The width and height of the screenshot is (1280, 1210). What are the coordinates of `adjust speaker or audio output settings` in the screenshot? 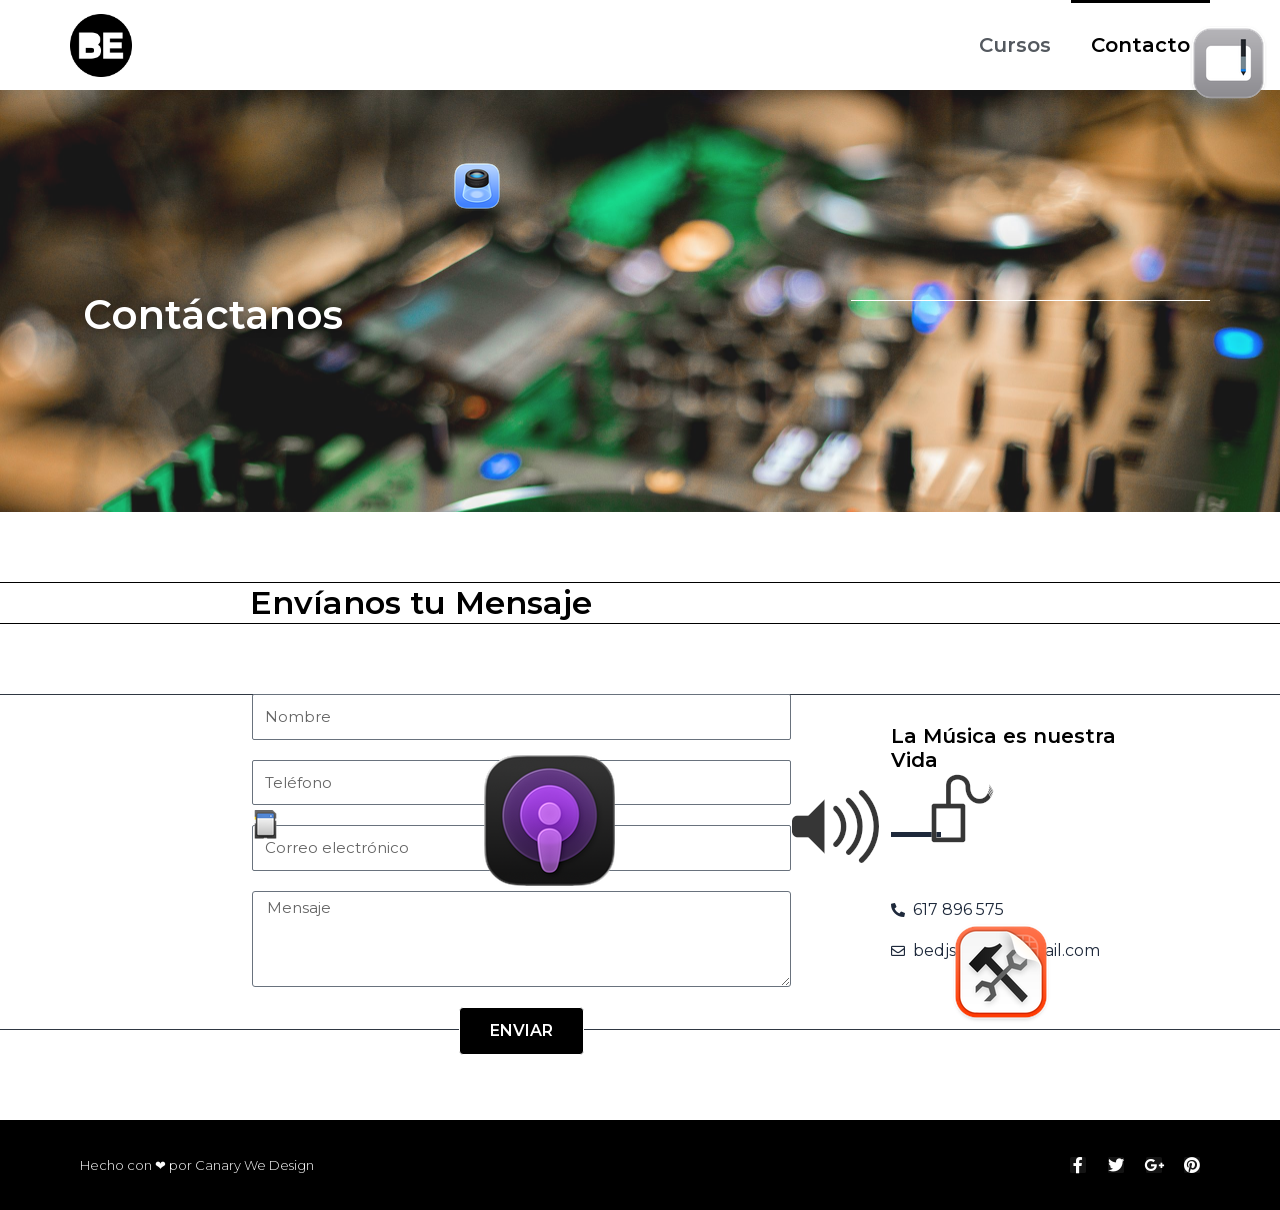 It's located at (835, 826).